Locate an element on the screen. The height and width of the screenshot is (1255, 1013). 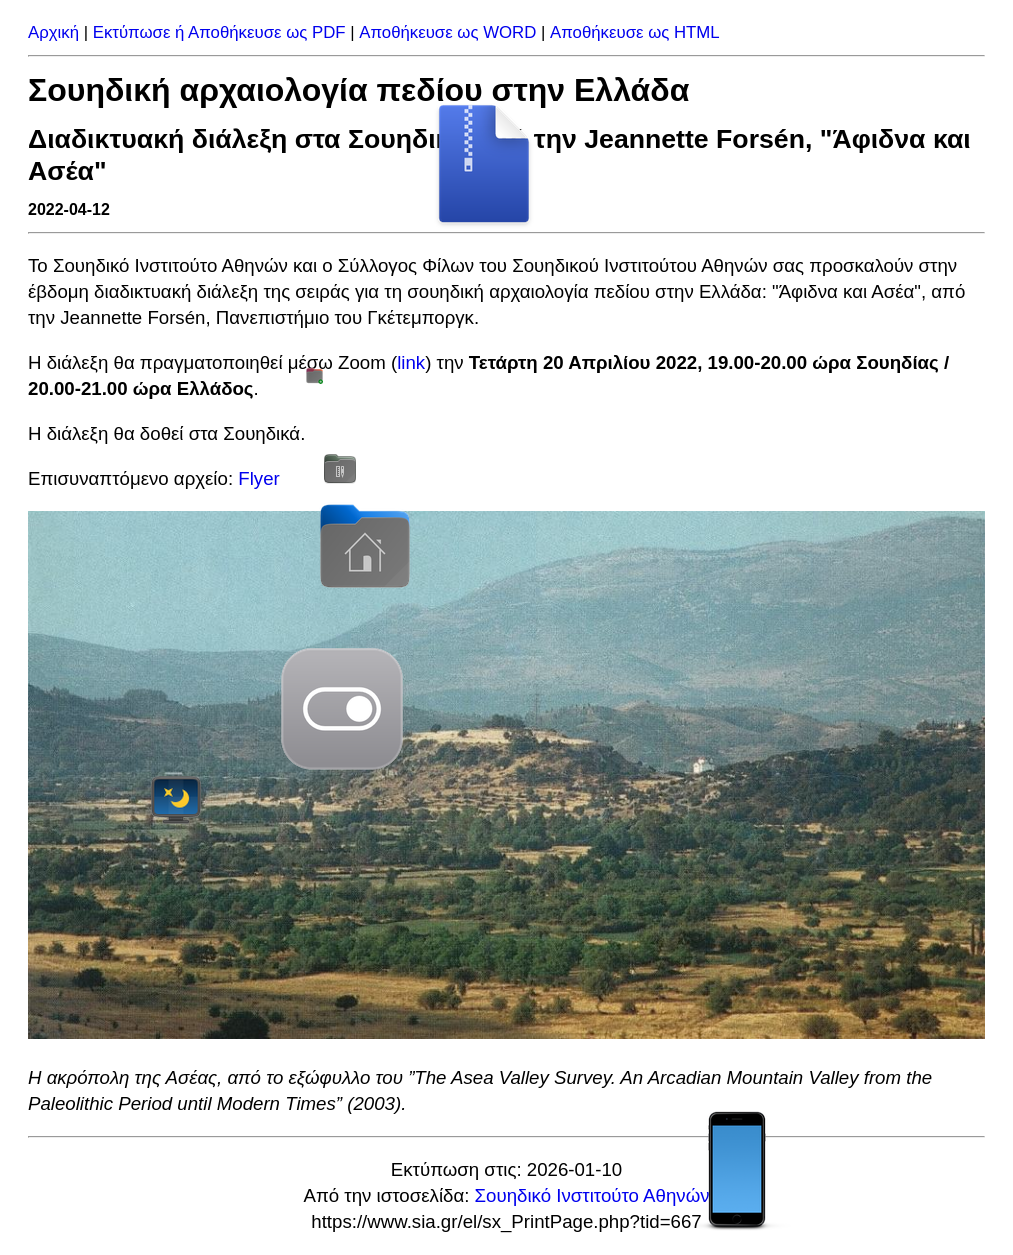
access your home folder is located at coordinates (365, 546).